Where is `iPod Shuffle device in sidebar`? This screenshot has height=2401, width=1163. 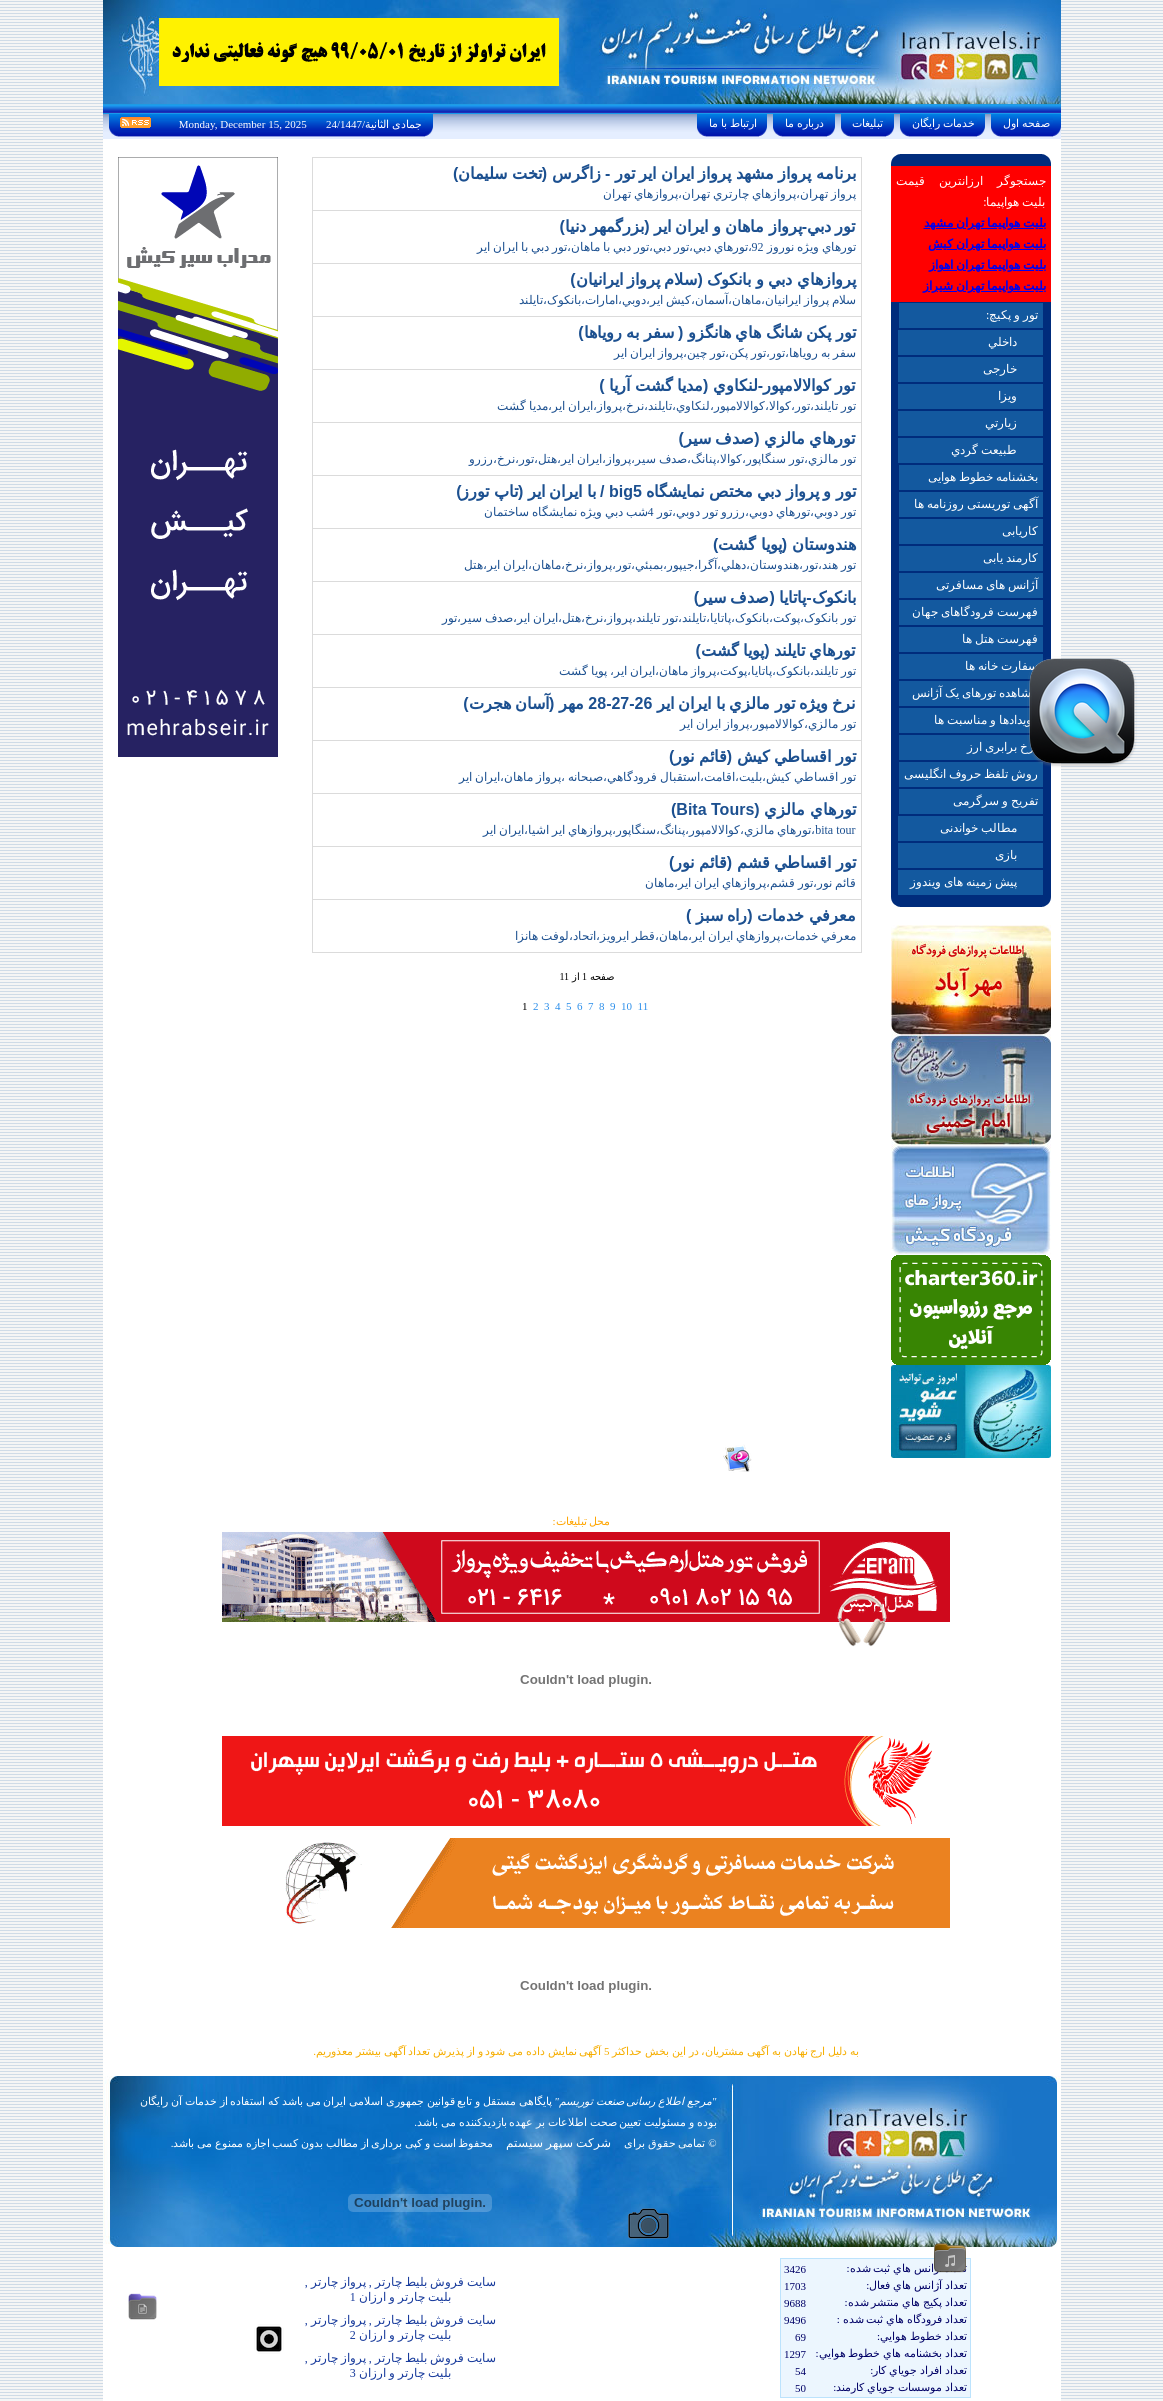 iPod Shuffle device in sidebar is located at coordinates (269, 2339).